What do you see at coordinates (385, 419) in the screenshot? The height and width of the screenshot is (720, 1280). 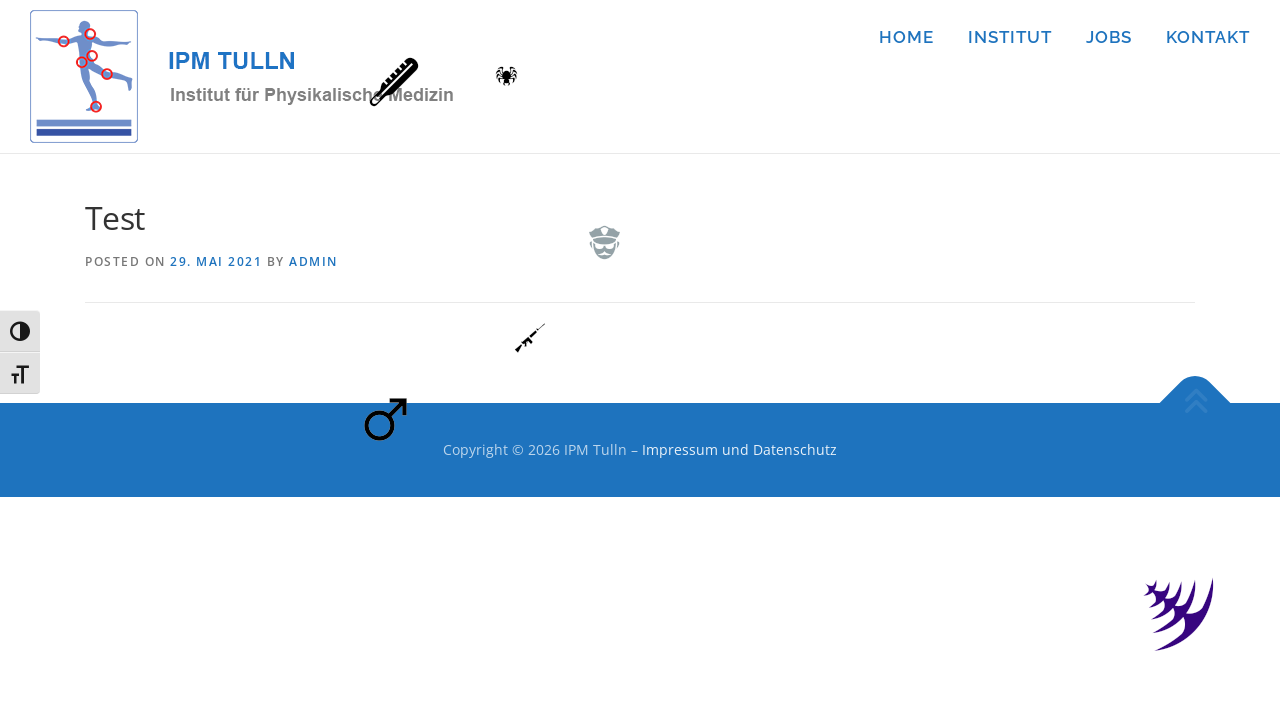 I see `indicates male gender option` at bounding box center [385, 419].